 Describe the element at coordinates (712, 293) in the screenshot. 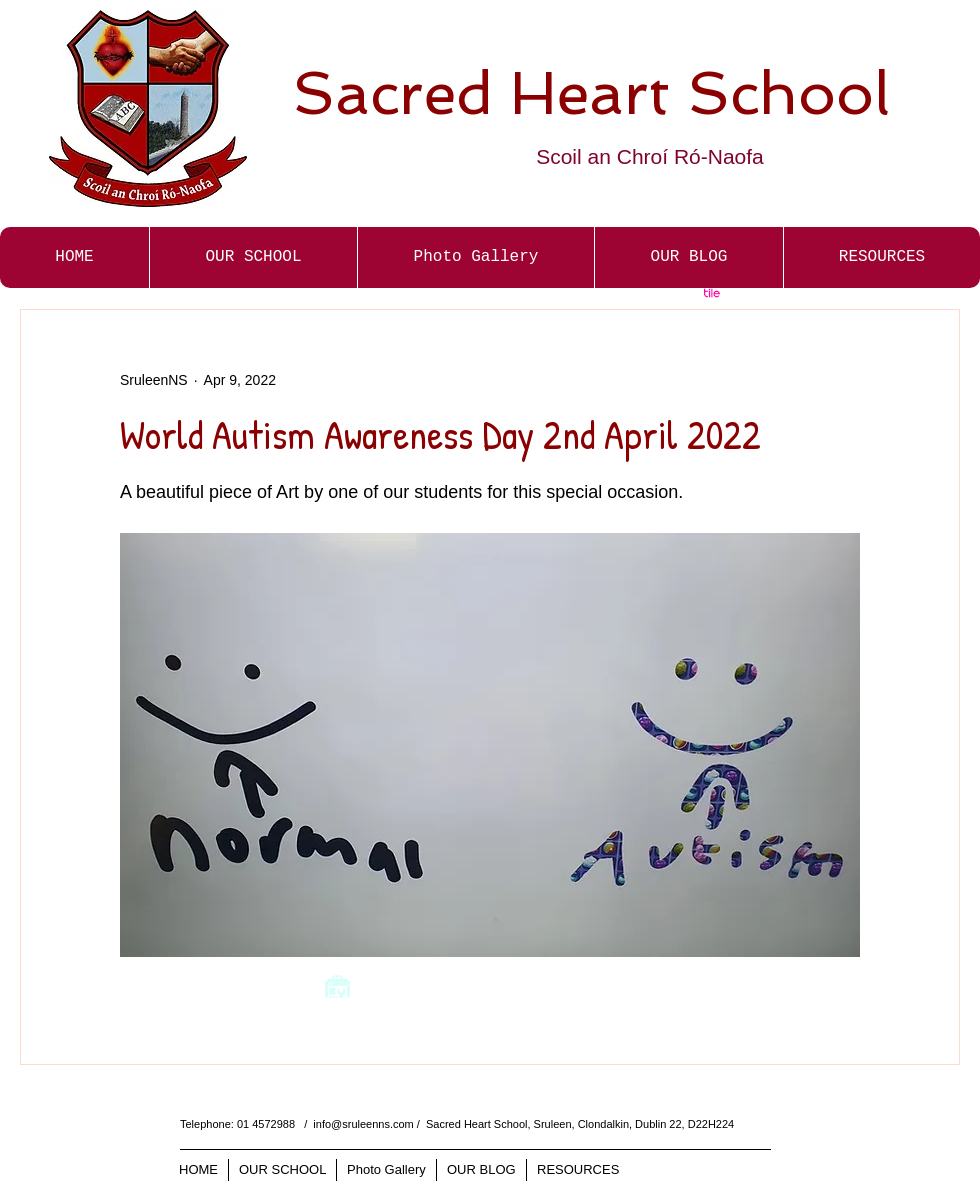

I see `open the Tile app to locate your items` at that location.